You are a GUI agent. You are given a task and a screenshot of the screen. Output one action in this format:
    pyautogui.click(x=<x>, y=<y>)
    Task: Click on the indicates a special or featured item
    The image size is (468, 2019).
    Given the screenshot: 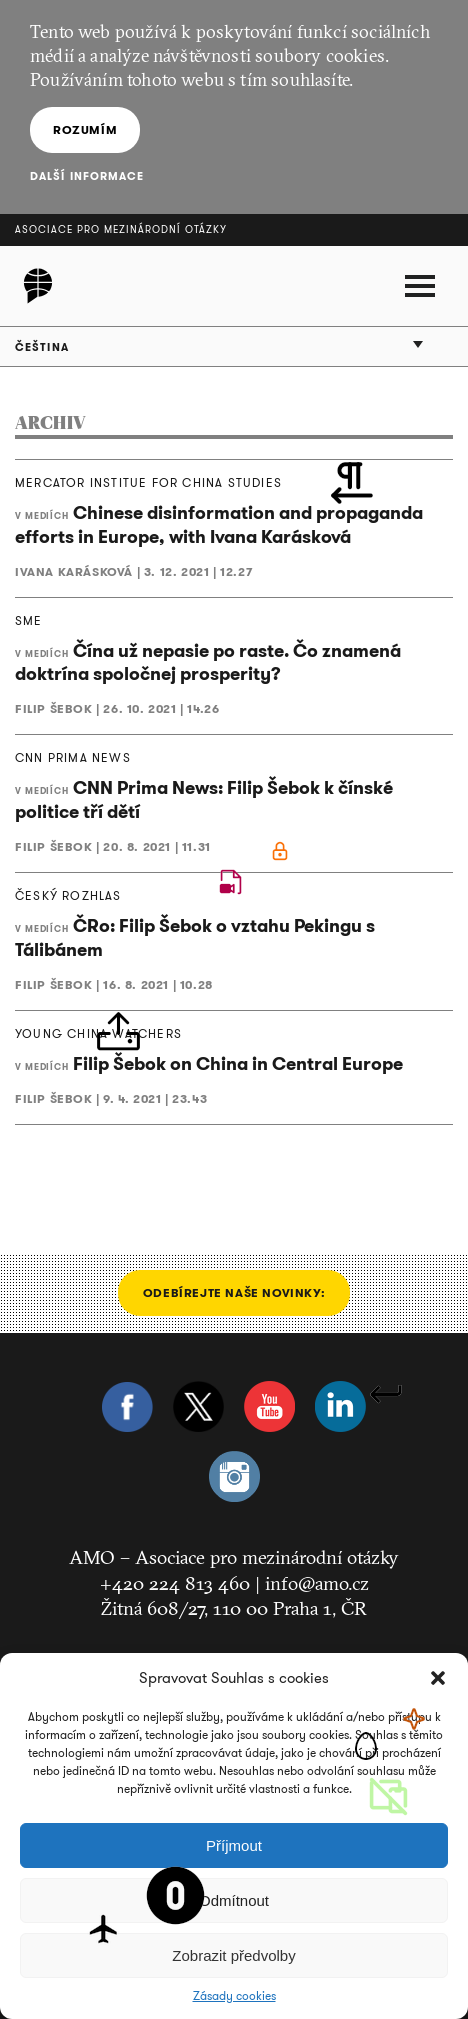 What is the action you would take?
    pyautogui.click(x=414, y=1719)
    